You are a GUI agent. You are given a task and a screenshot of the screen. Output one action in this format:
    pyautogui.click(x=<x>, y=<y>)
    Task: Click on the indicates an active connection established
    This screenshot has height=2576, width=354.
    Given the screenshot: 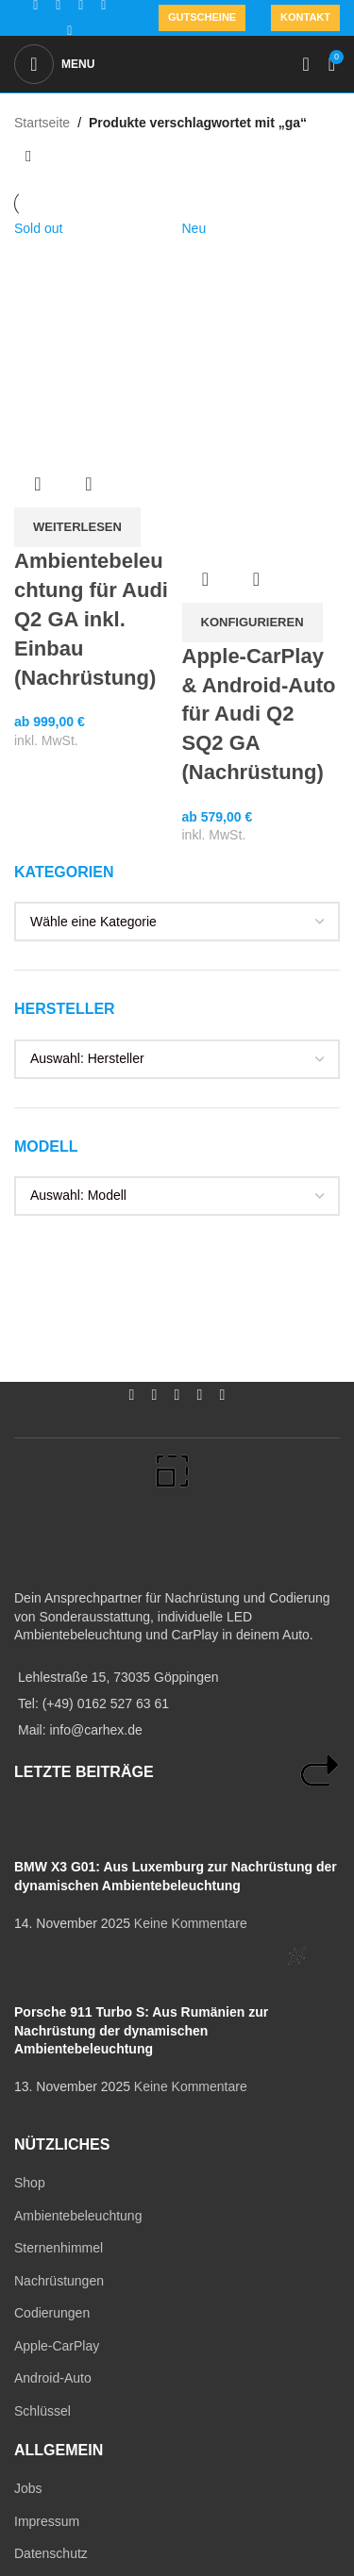 What is the action you would take?
    pyautogui.click(x=296, y=1955)
    